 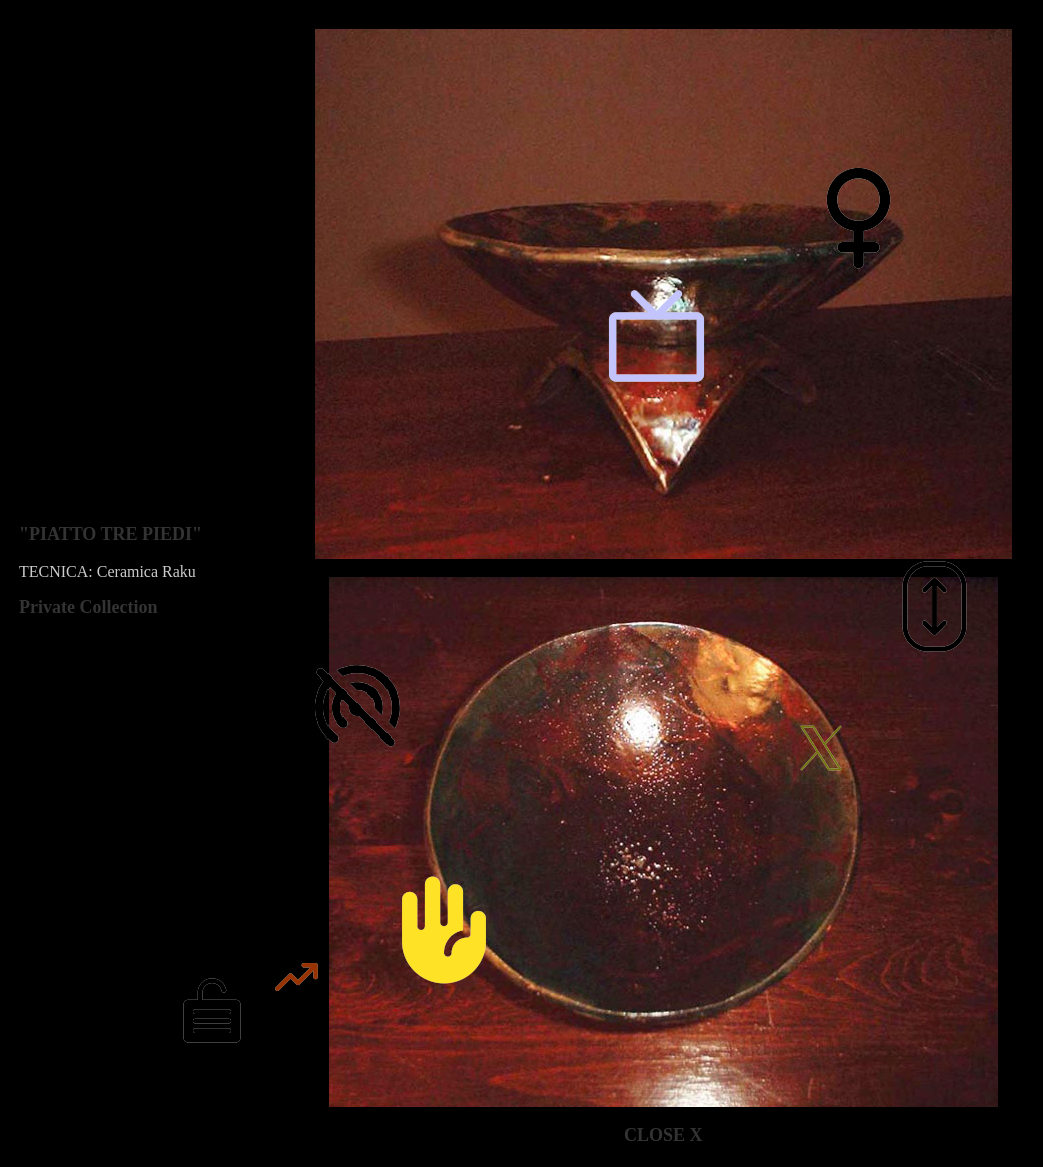 What do you see at coordinates (296, 978) in the screenshot?
I see `view trending or popular content` at bounding box center [296, 978].